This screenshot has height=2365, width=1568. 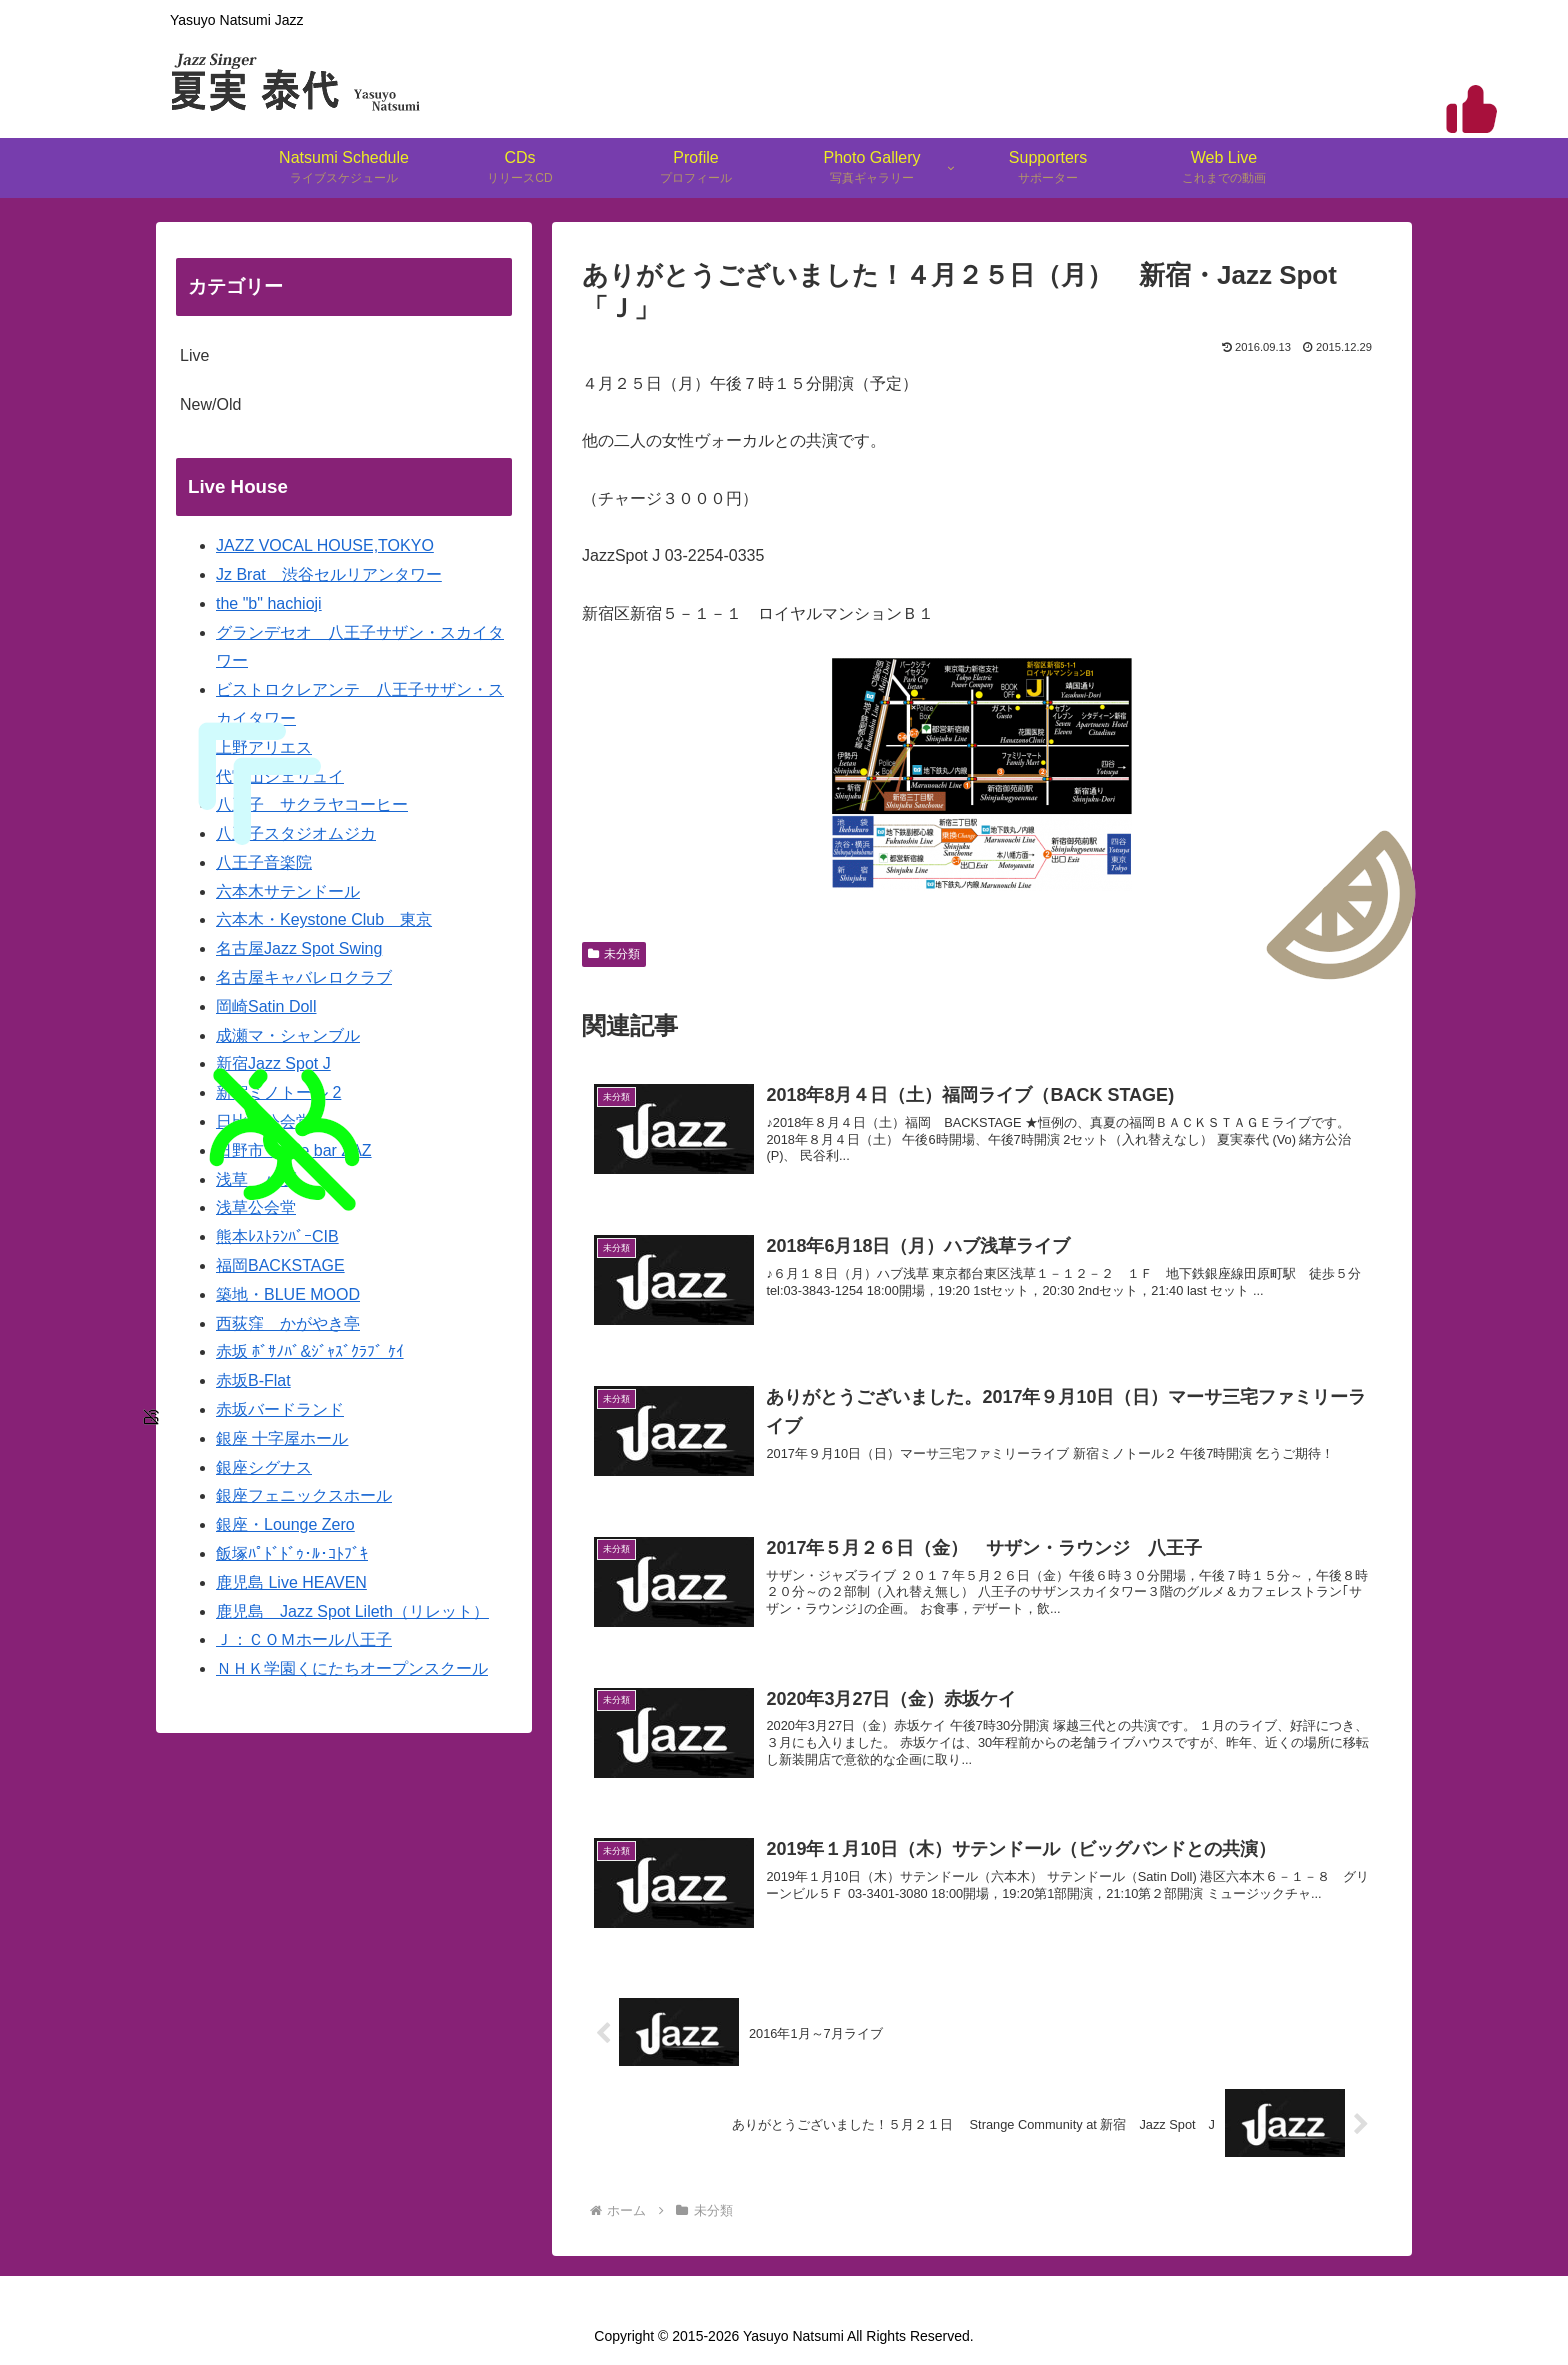 I want to click on navigate to top-left or home position, so click(x=251, y=775).